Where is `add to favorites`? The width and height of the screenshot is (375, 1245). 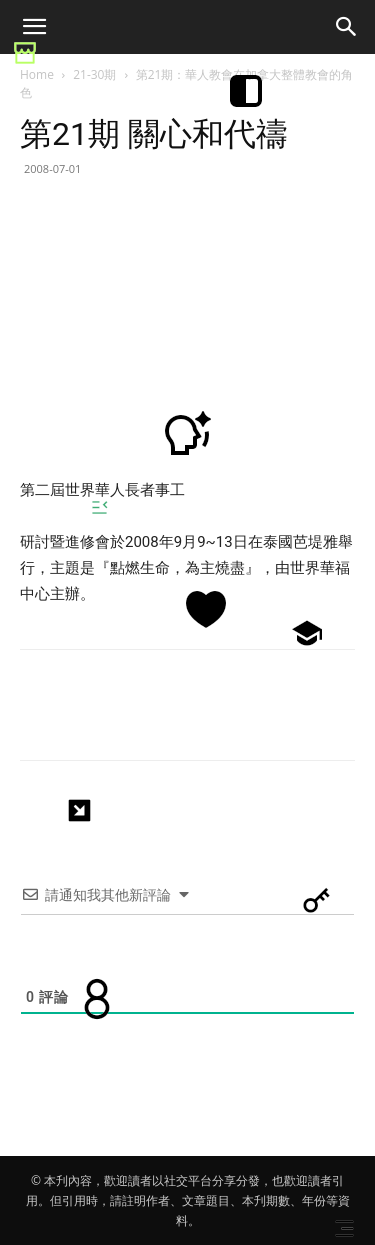 add to favorites is located at coordinates (206, 609).